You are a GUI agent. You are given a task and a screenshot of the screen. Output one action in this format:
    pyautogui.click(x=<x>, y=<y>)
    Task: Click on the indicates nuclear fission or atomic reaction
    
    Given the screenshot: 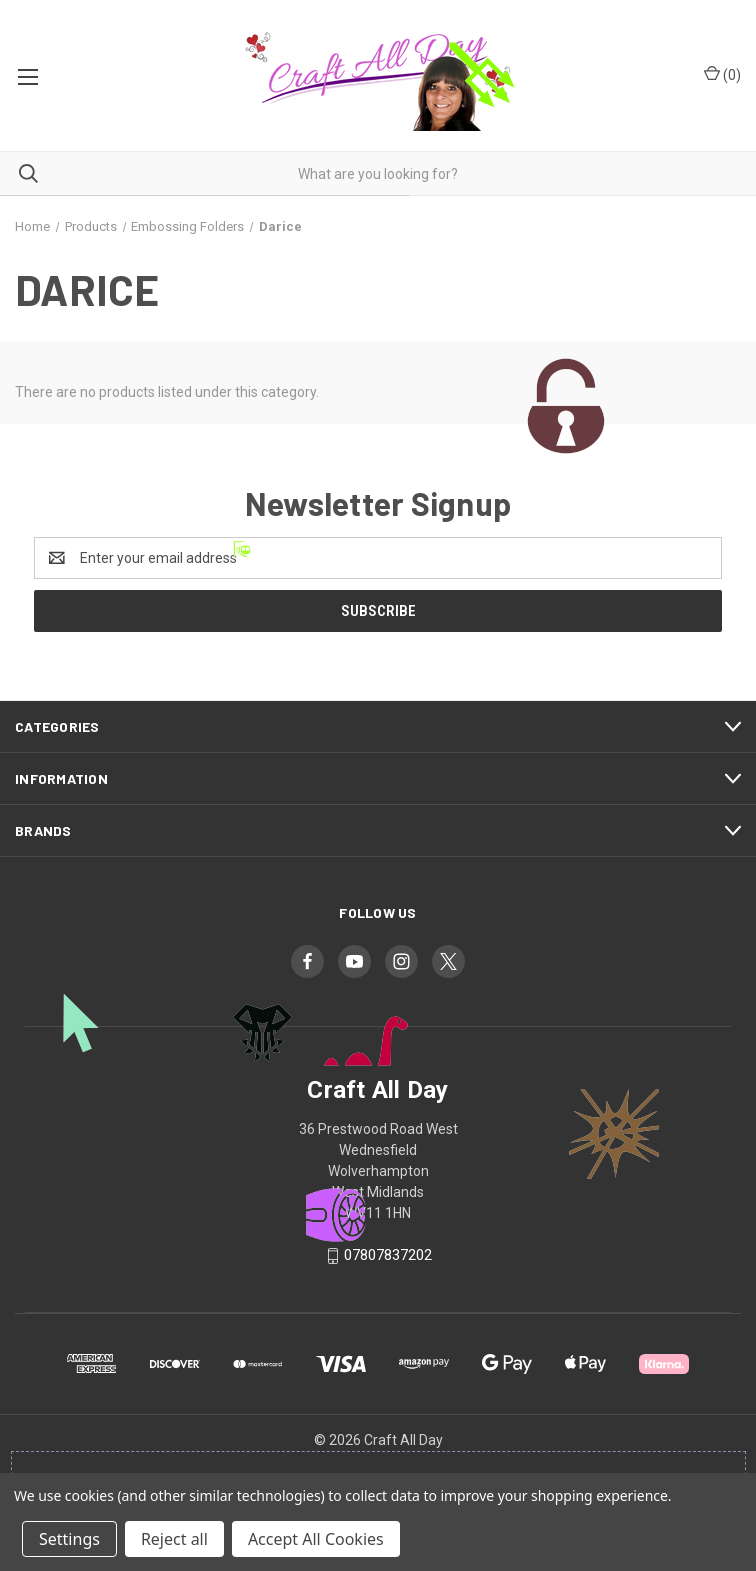 What is the action you would take?
    pyautogui.click(x=614, y=1134)
    